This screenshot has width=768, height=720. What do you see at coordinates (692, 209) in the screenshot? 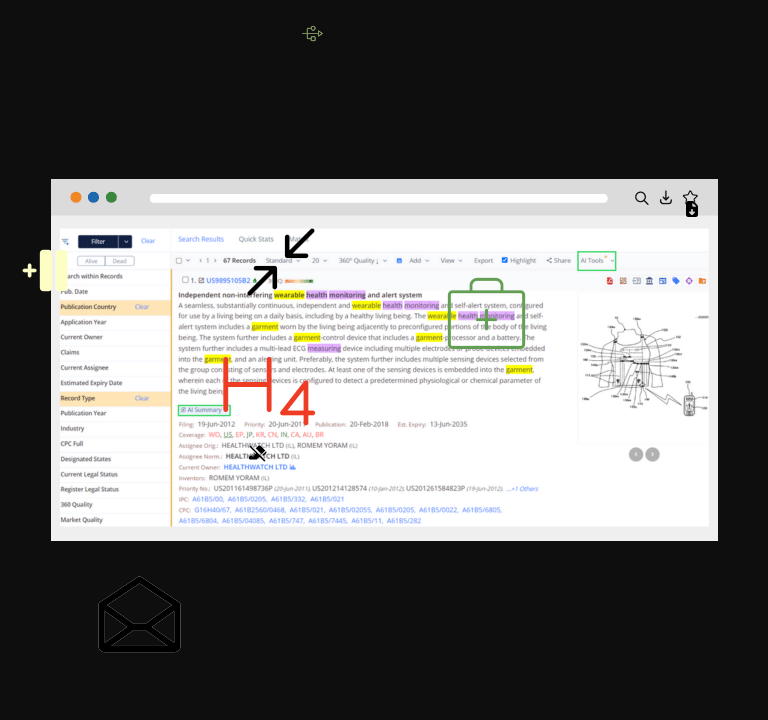
I see `download file` at bounding box center [692, 209].